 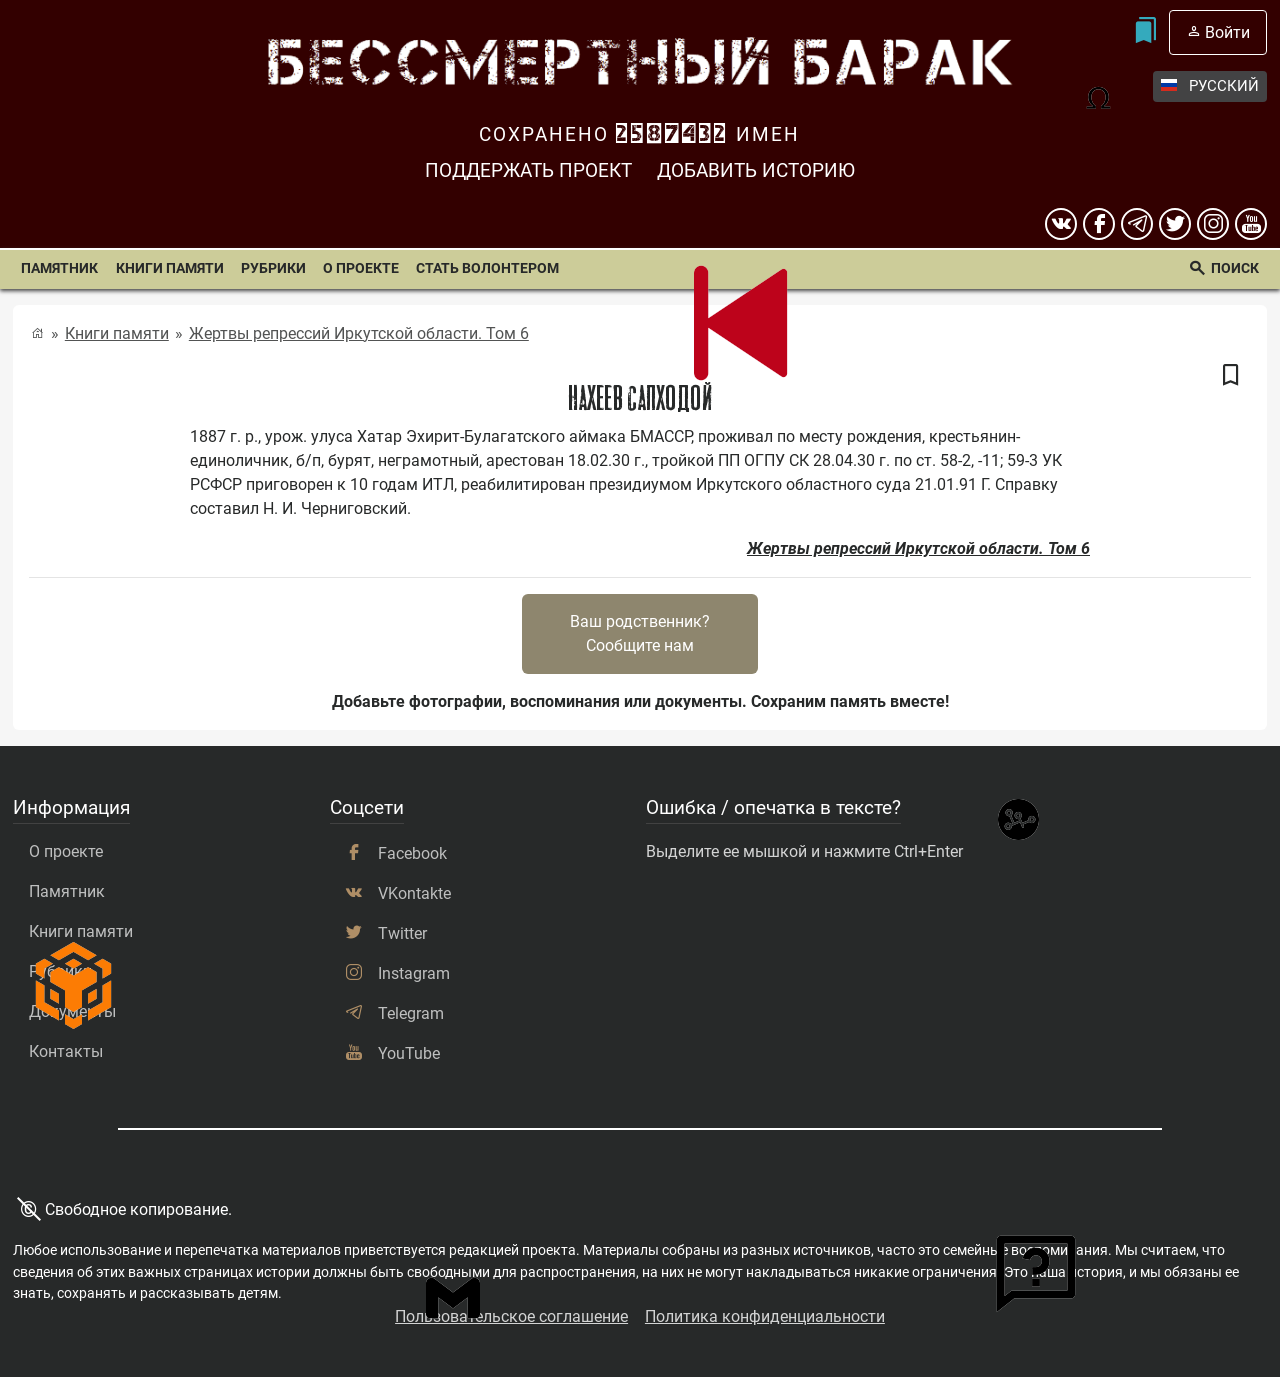 What do you see at coordinates (1098, 98) in the screenshot?
I see `insert omega symbol in text editor` at bounding box center [1098, 98].